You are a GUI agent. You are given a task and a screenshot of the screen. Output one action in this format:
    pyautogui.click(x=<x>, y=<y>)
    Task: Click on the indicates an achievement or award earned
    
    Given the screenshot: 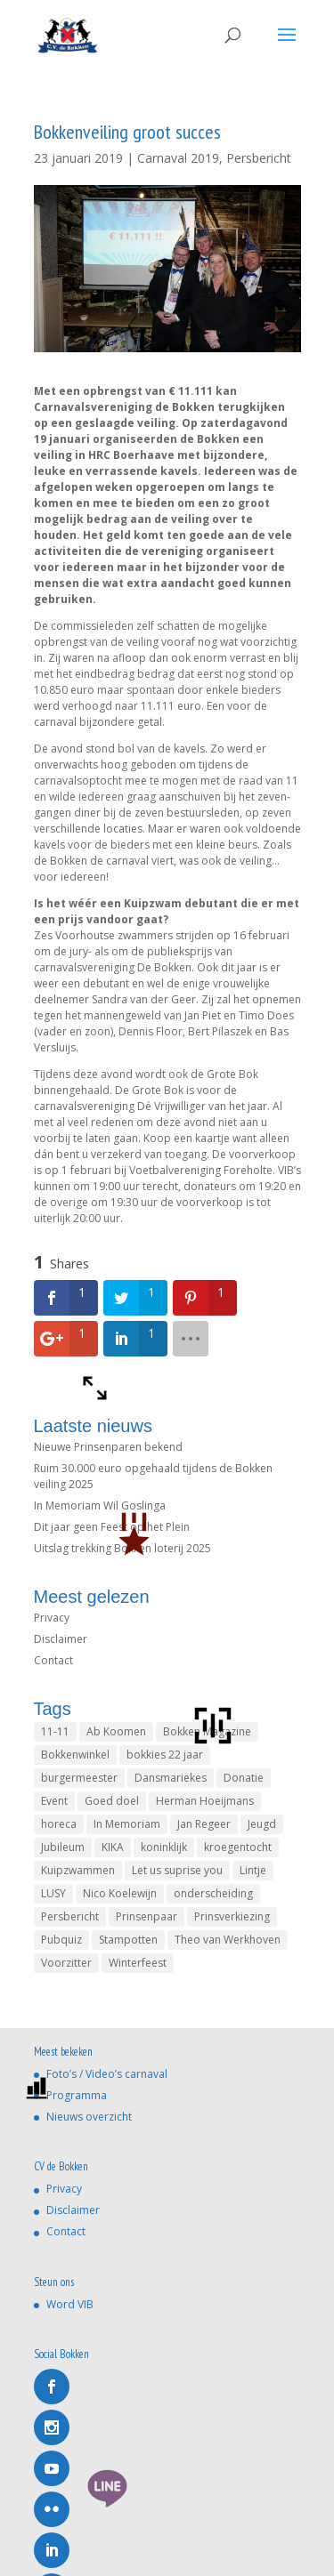 What is the action you would take?
    pyautogui.click(x=134, y=1533)
    